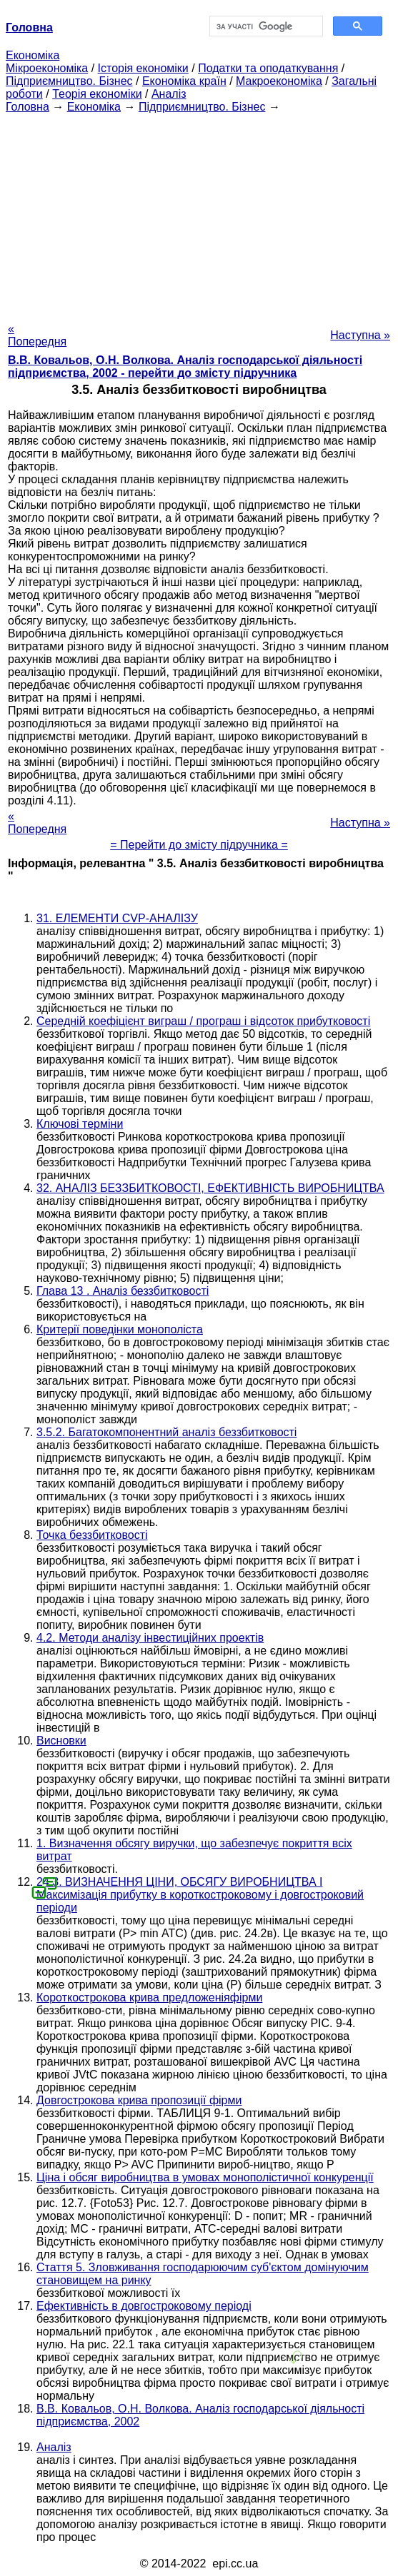  What do you see at coordinates (44, 1888) in the screenshot?
I see `indicates an enum member or enumeration value in code` at bounding box center [44, 1888].